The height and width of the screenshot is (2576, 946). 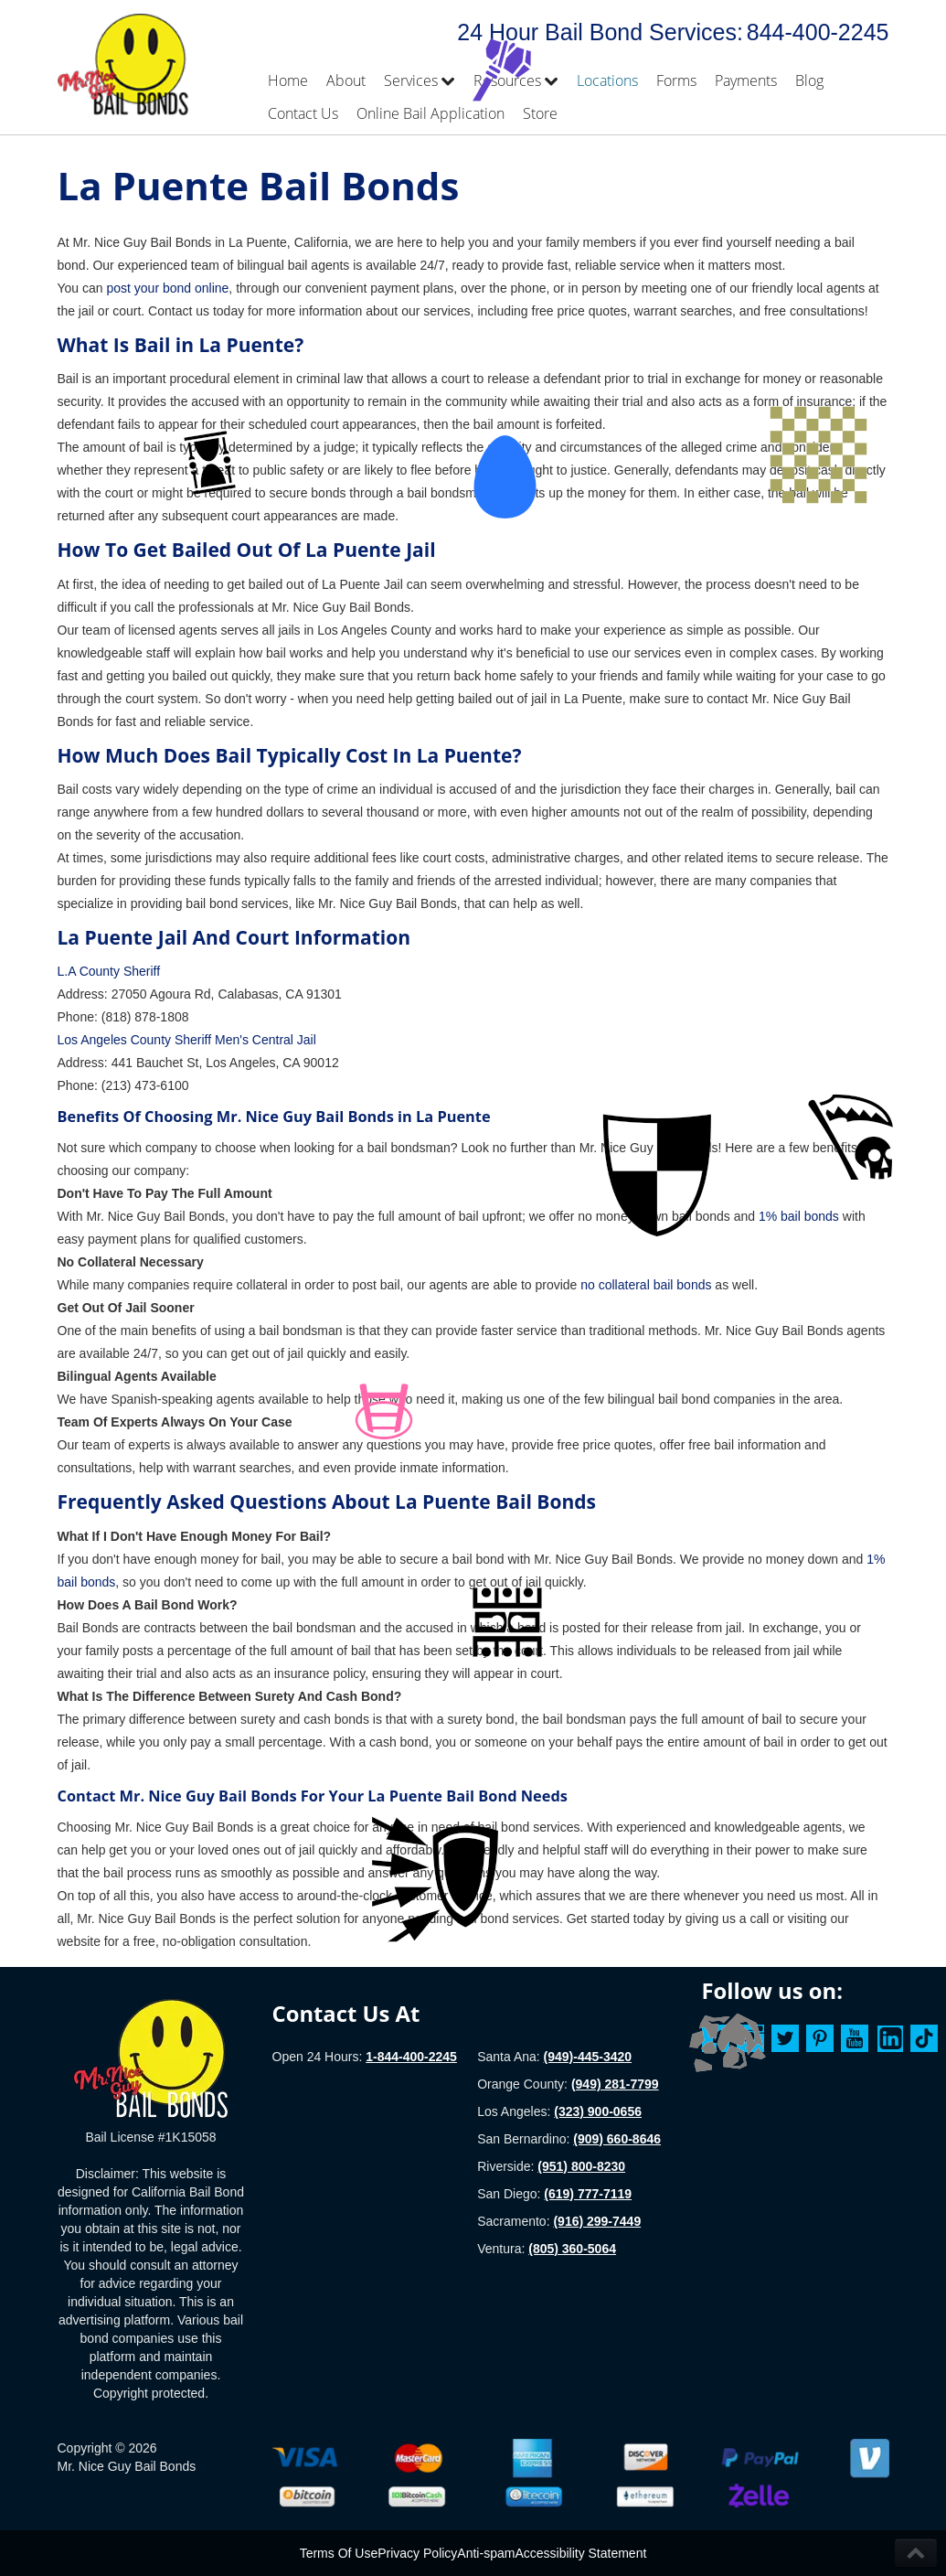 What do you see at coordinates (435, 1877) in the screenshot?
I see `indicates active protection or defense mode` at bounding box center [435, 1877].